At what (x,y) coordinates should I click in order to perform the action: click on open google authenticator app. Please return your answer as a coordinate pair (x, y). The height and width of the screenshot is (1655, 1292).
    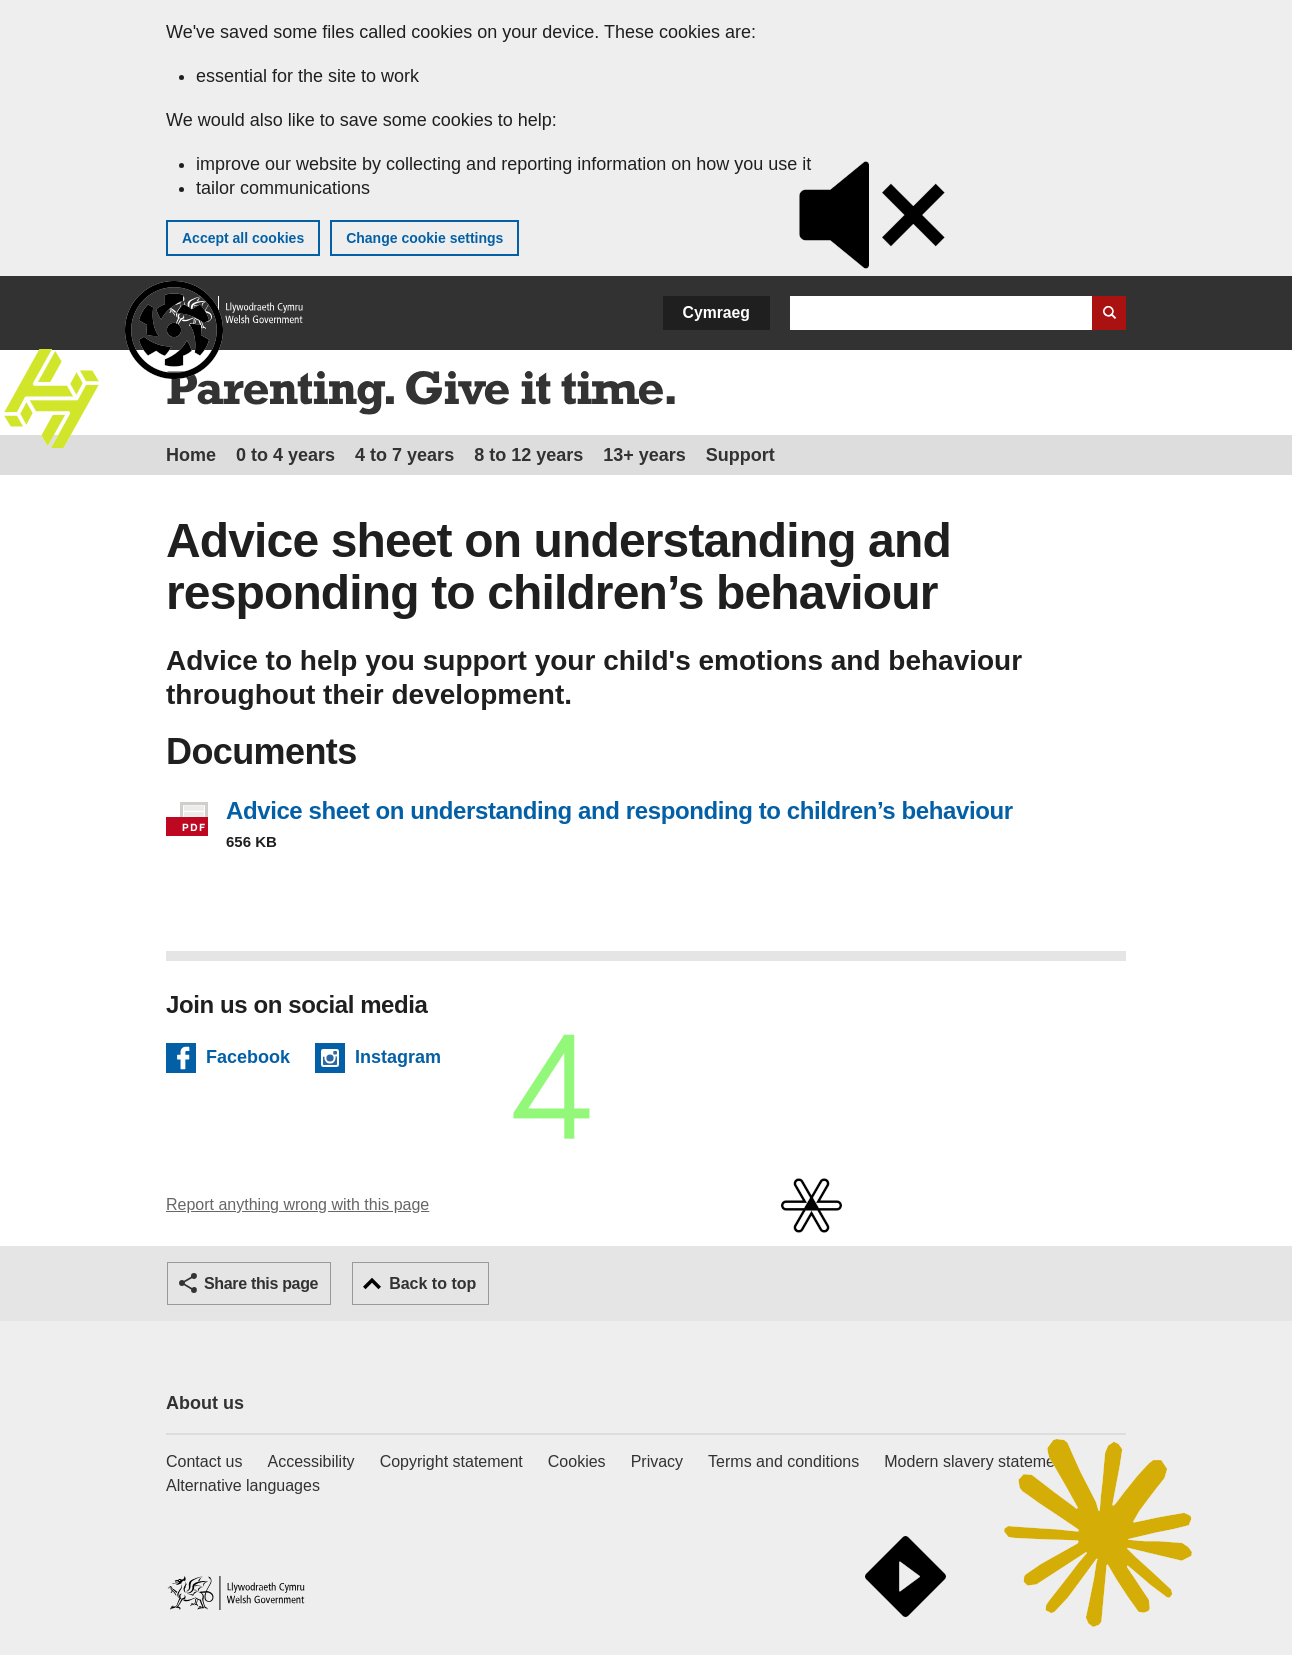
    Looking at the image, I should click on (811, 1205).